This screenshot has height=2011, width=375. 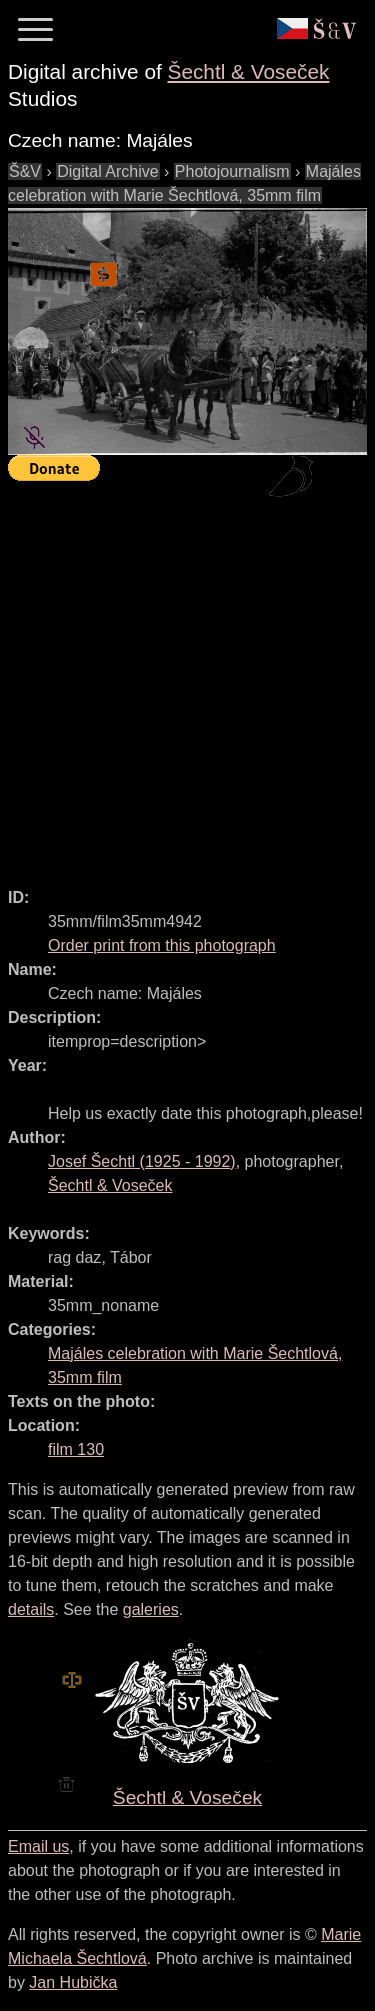 I want to click on open yuque documentation platform, so click(x=291, y=475).